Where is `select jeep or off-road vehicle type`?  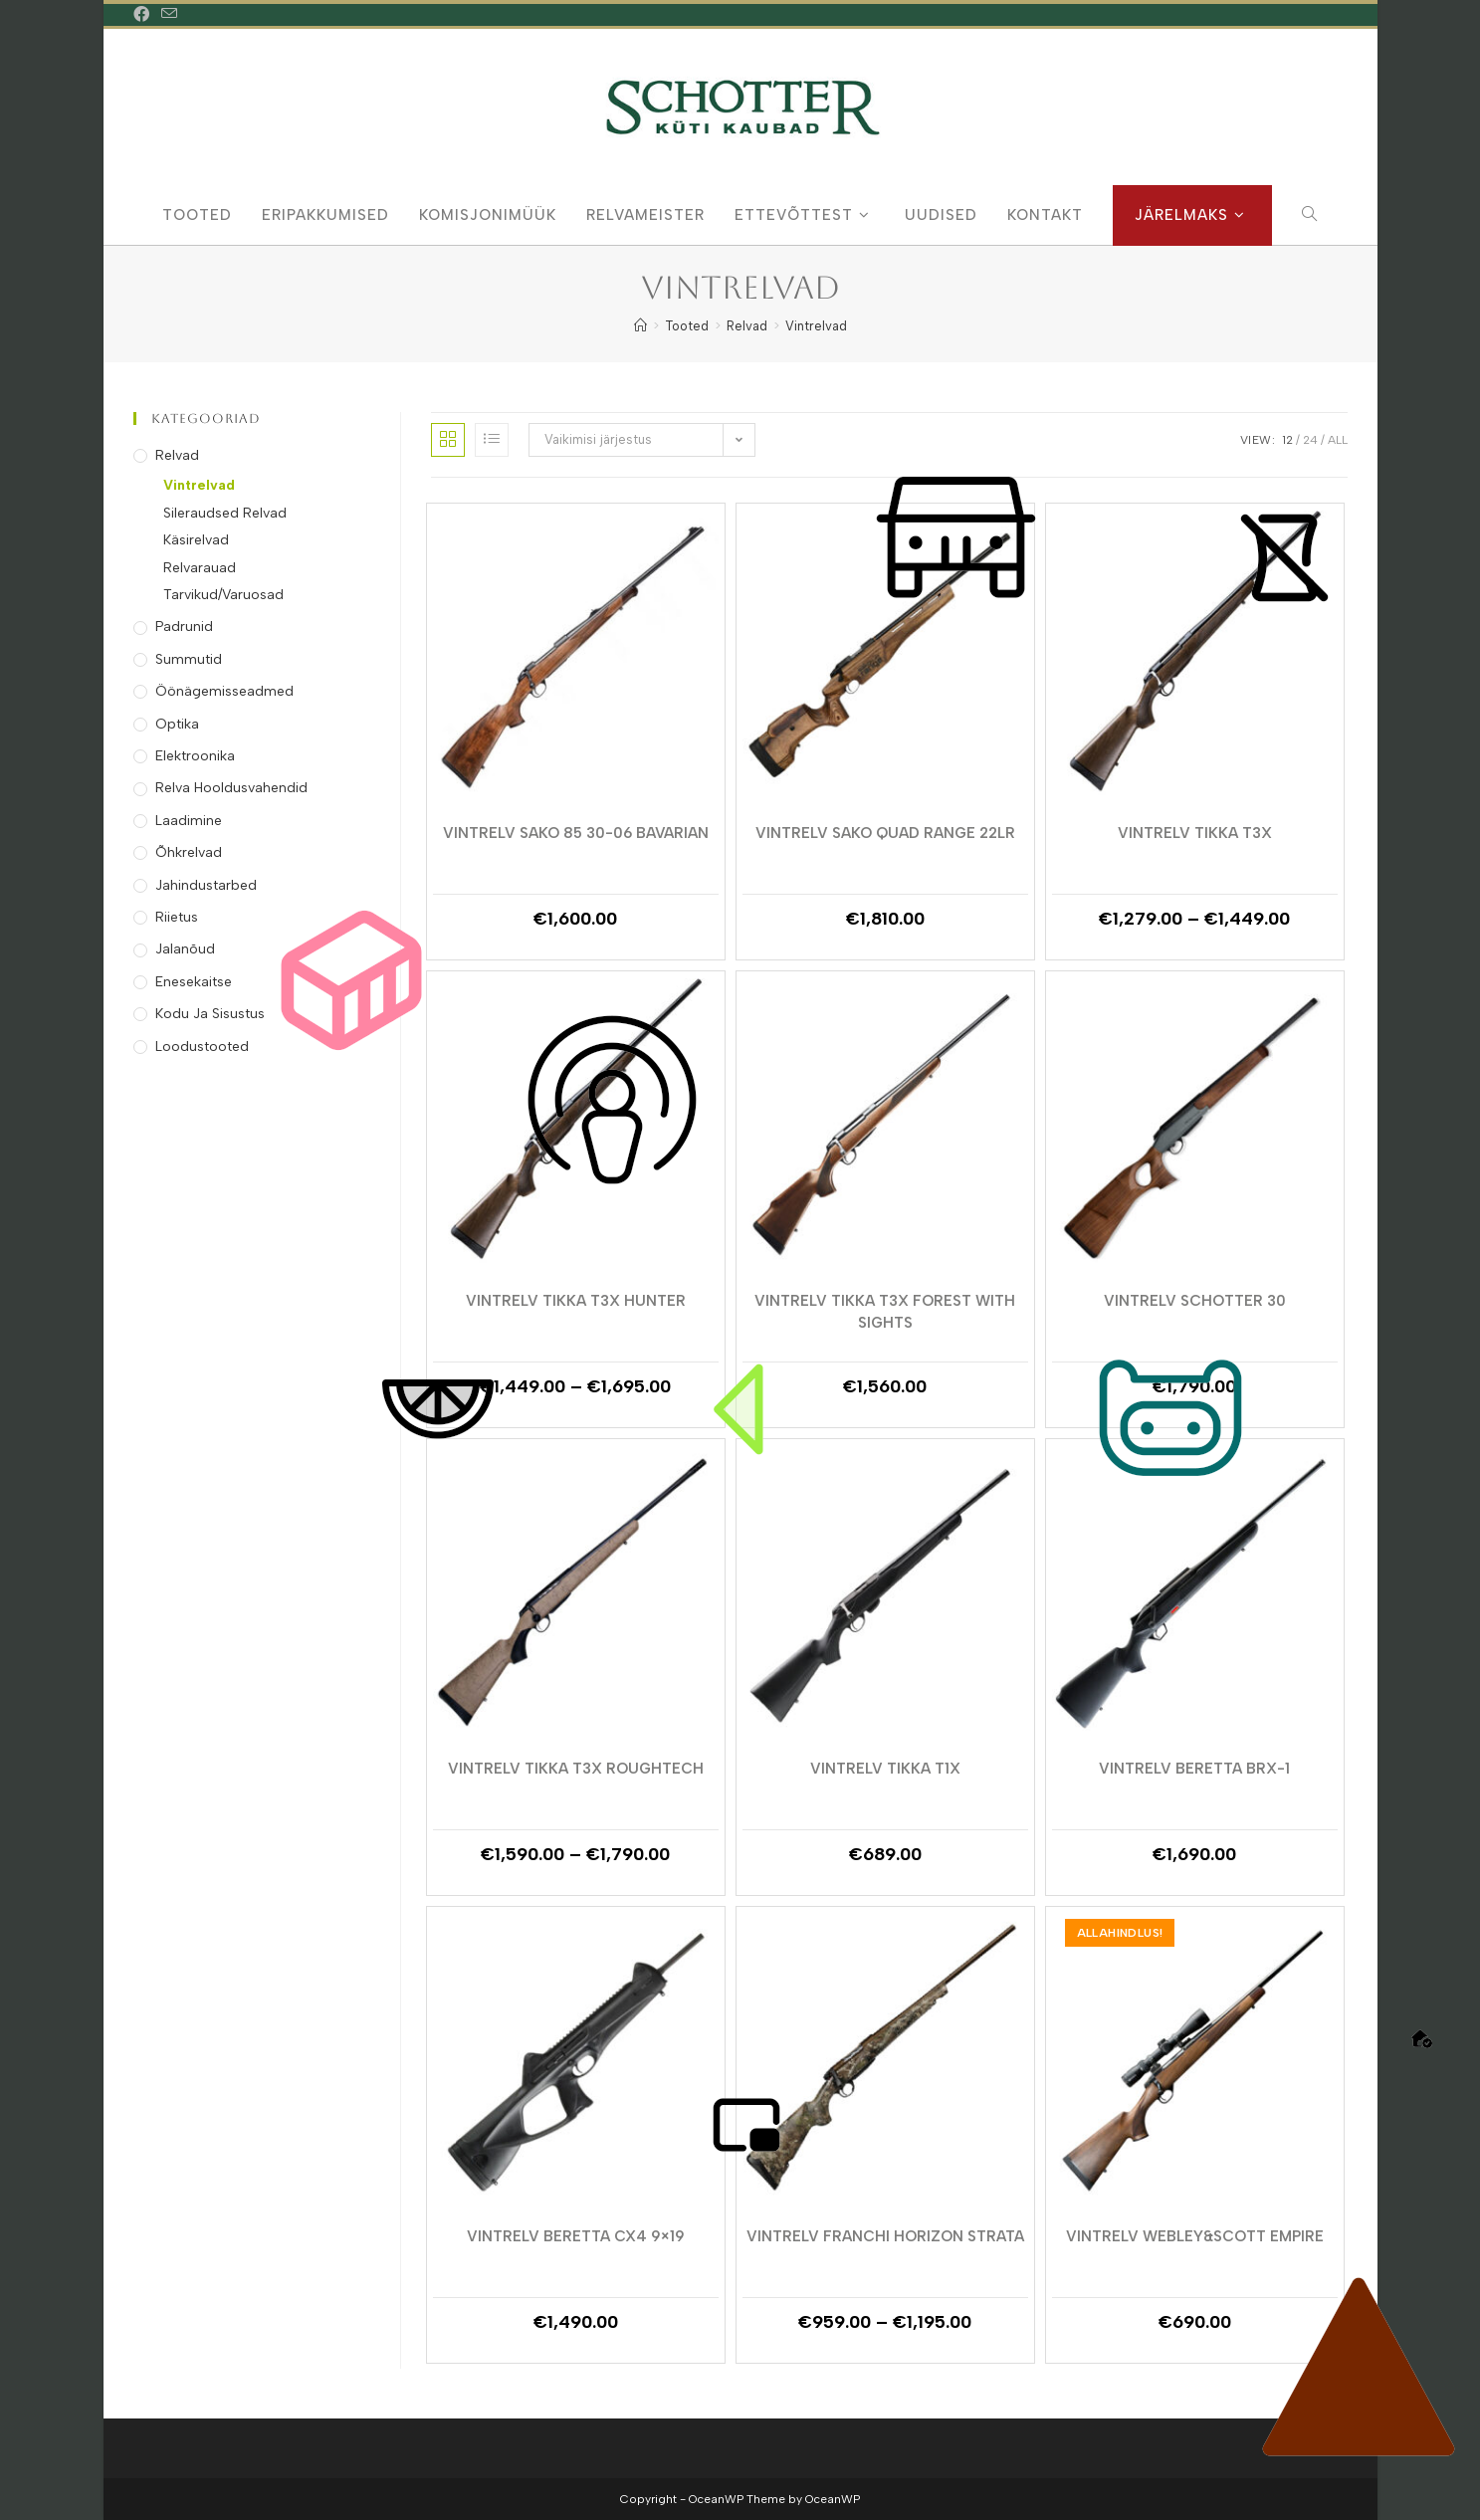 select jeep or off-road vehicle type is located at coordinates (955, 539).